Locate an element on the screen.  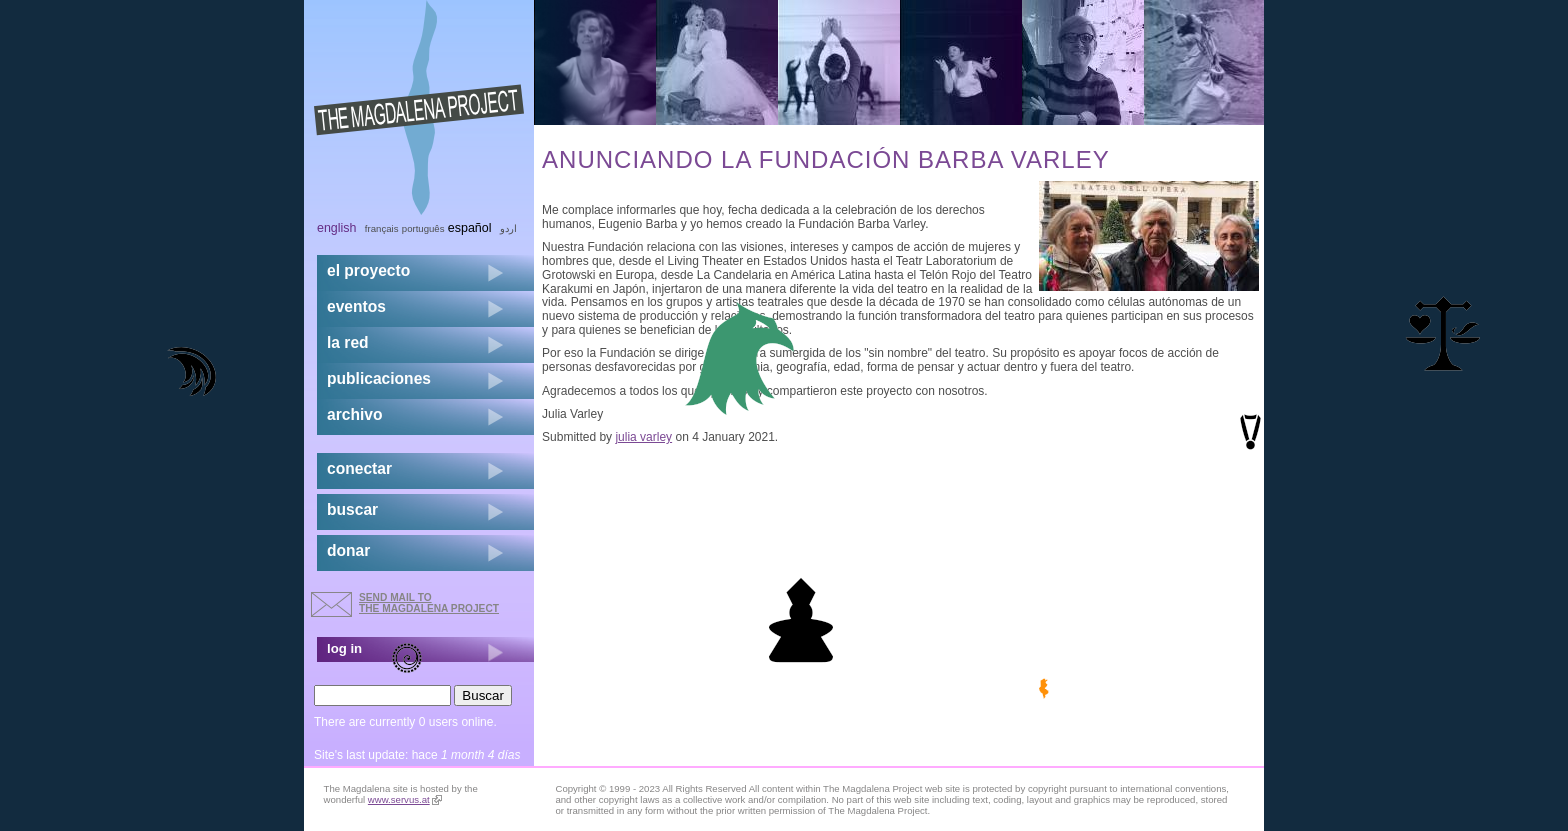
view achievements or awards is located at coordinates (1250, 431).